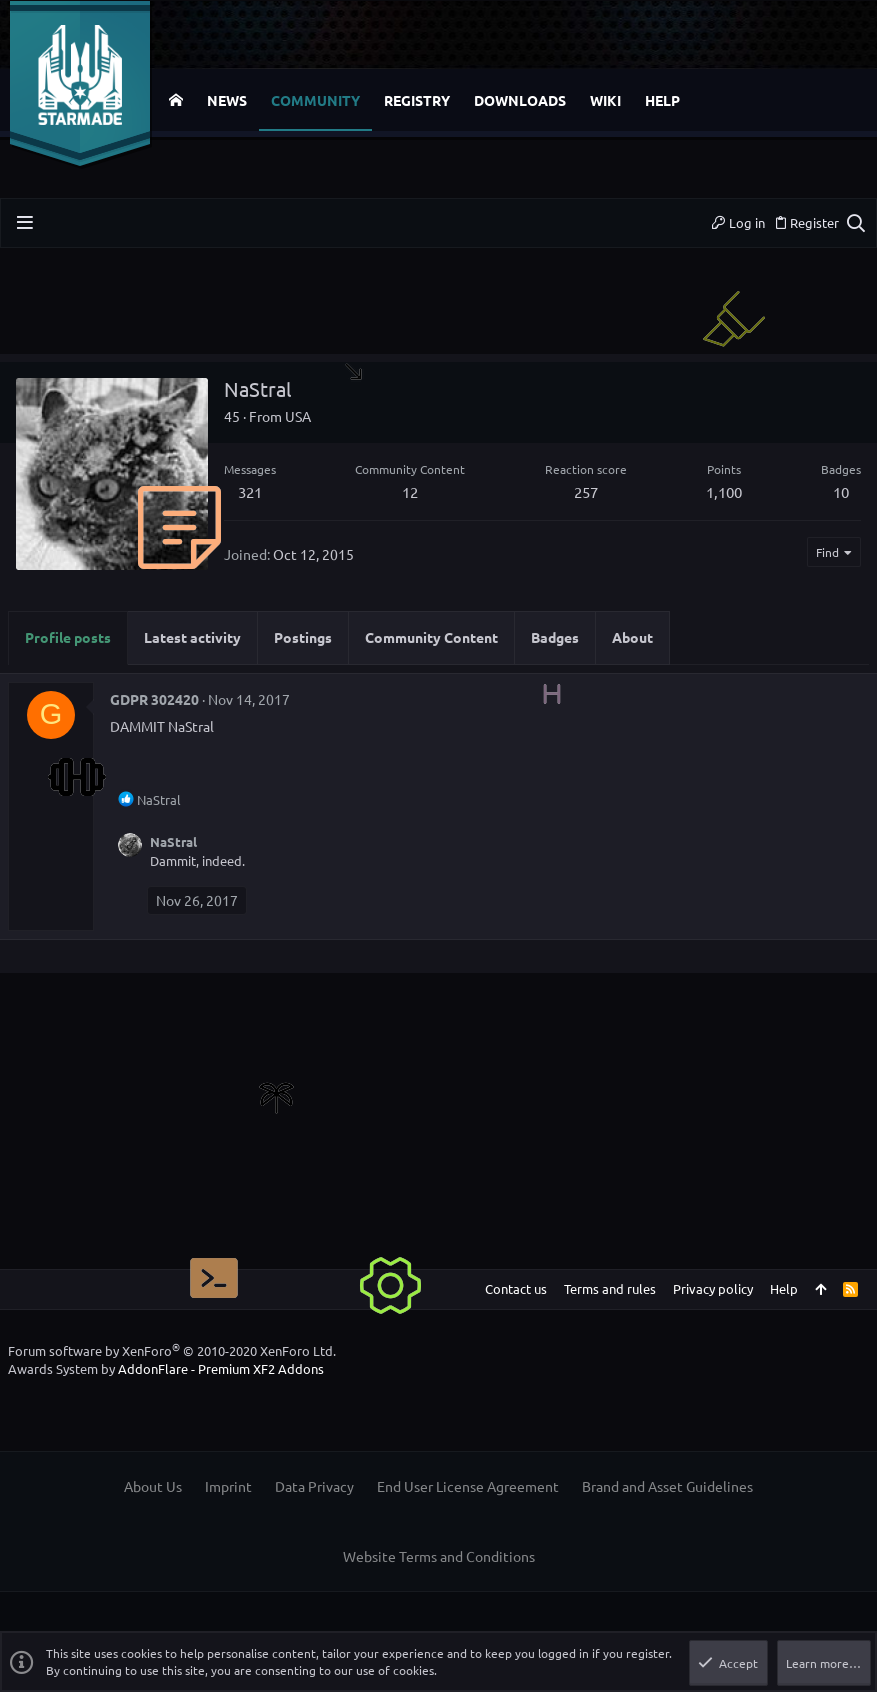 Image resolution: width=877 pixels, height=1692 pixels. What do you see at coordinates (552, 694) in the screenshot?
I see `insert a heading in a text editor` at bounding box center [552, 694].